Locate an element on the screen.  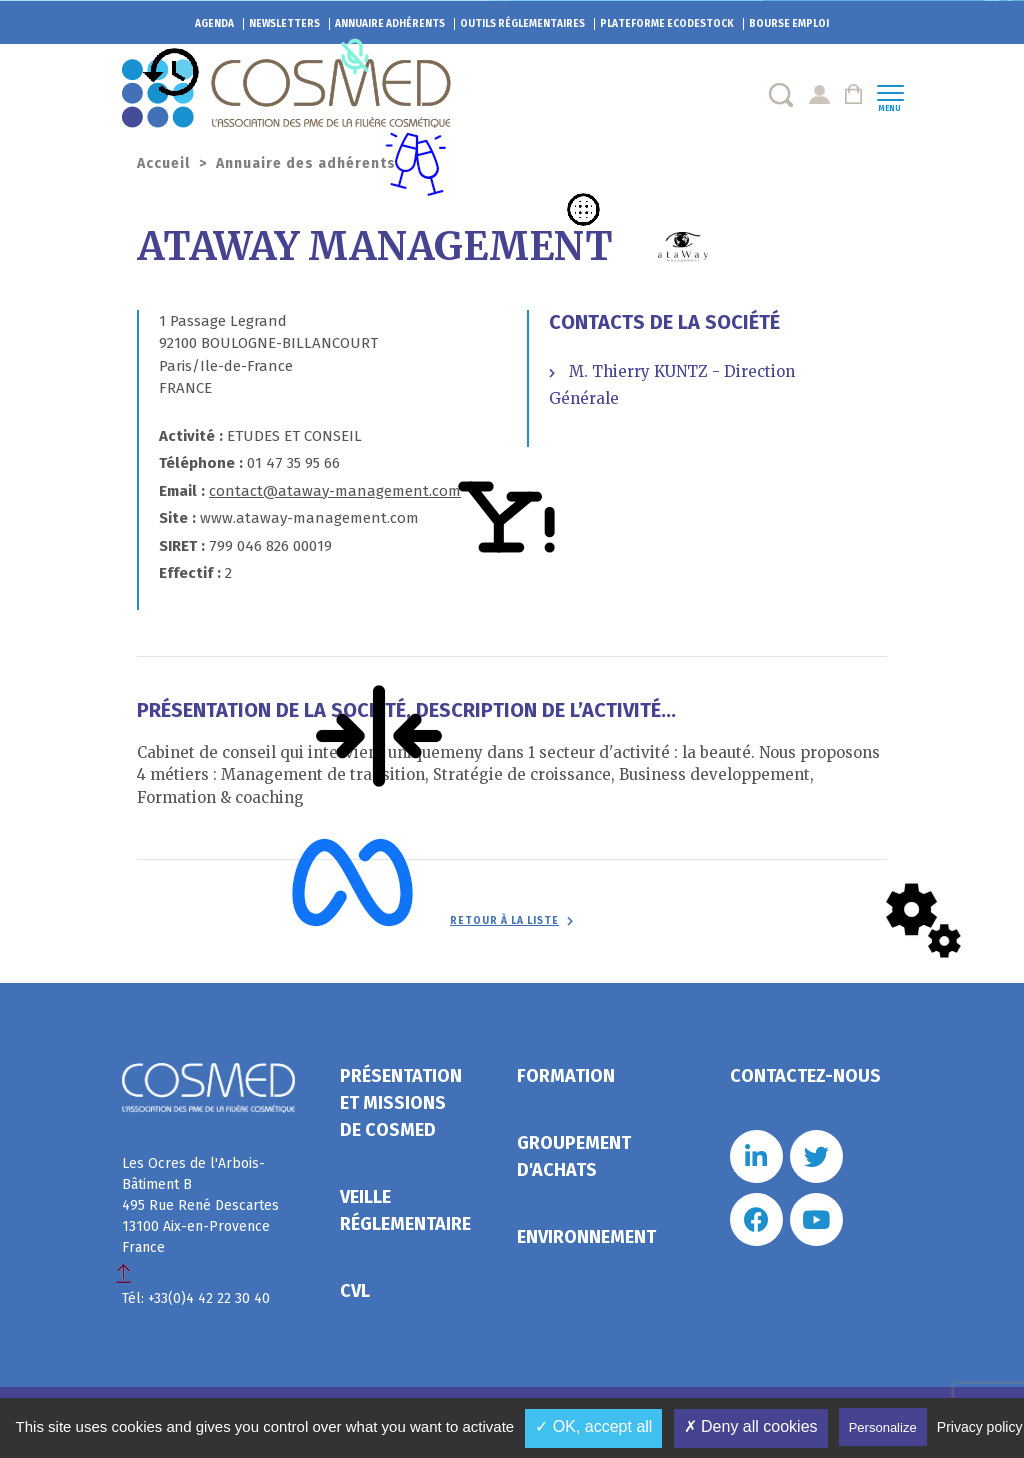
link to Yahoo account is located at coordinates (509, 517).